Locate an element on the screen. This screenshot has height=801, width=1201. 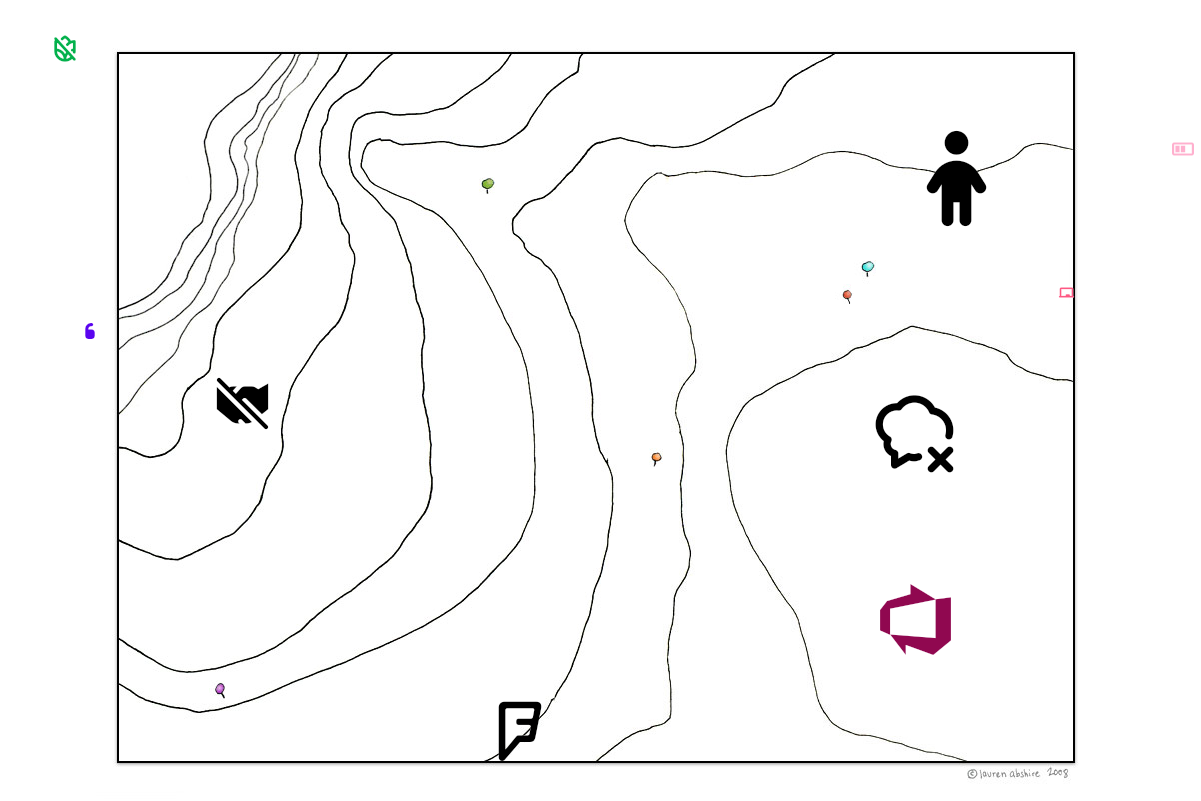
indicates battery at 50% charge is located at coordinates (1183, 149).